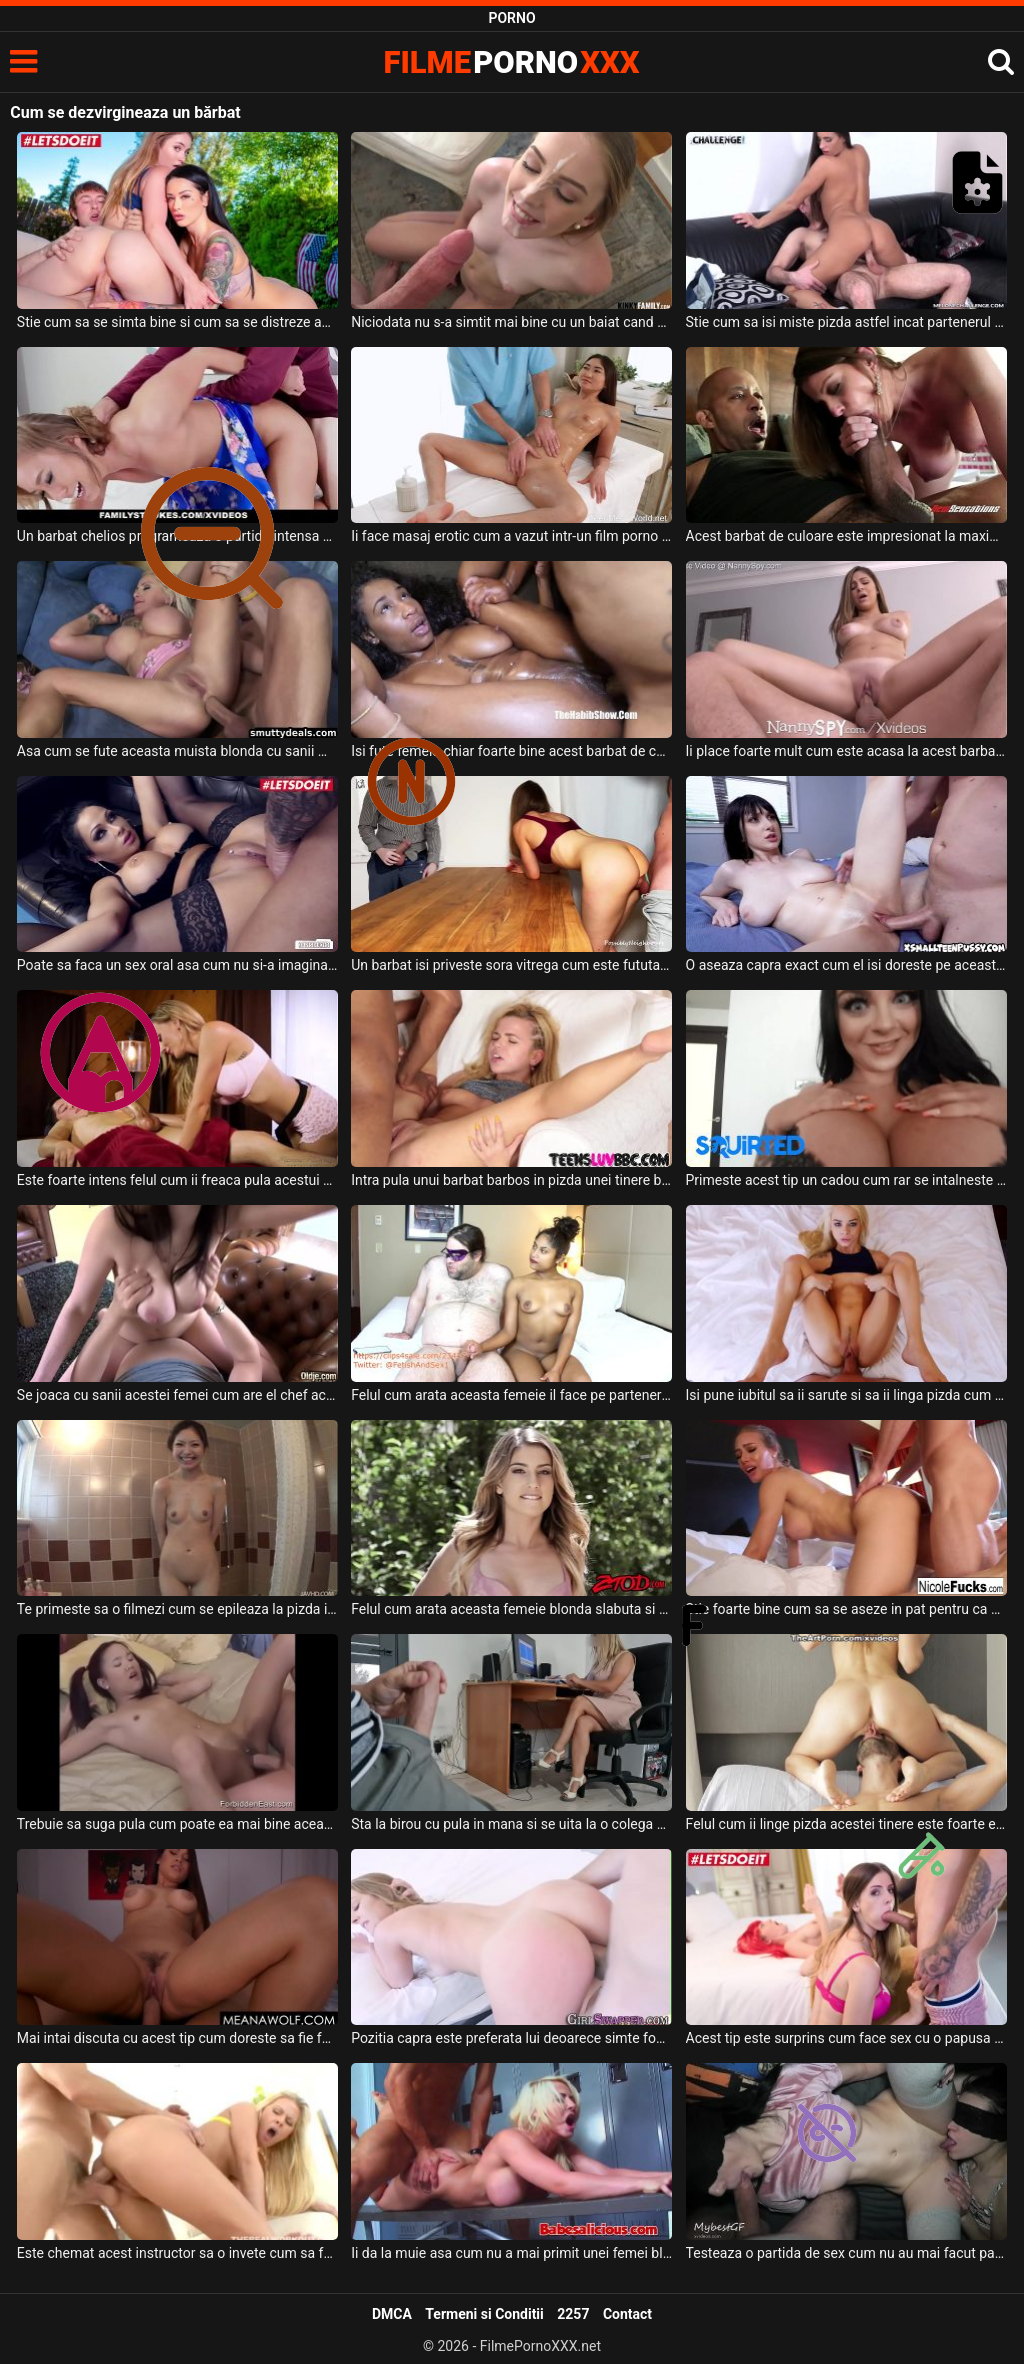  What do you see at coordinates (921, 1855) in the screenshot?
I see `run a test or experiment` at bounding box center [921, 1855].